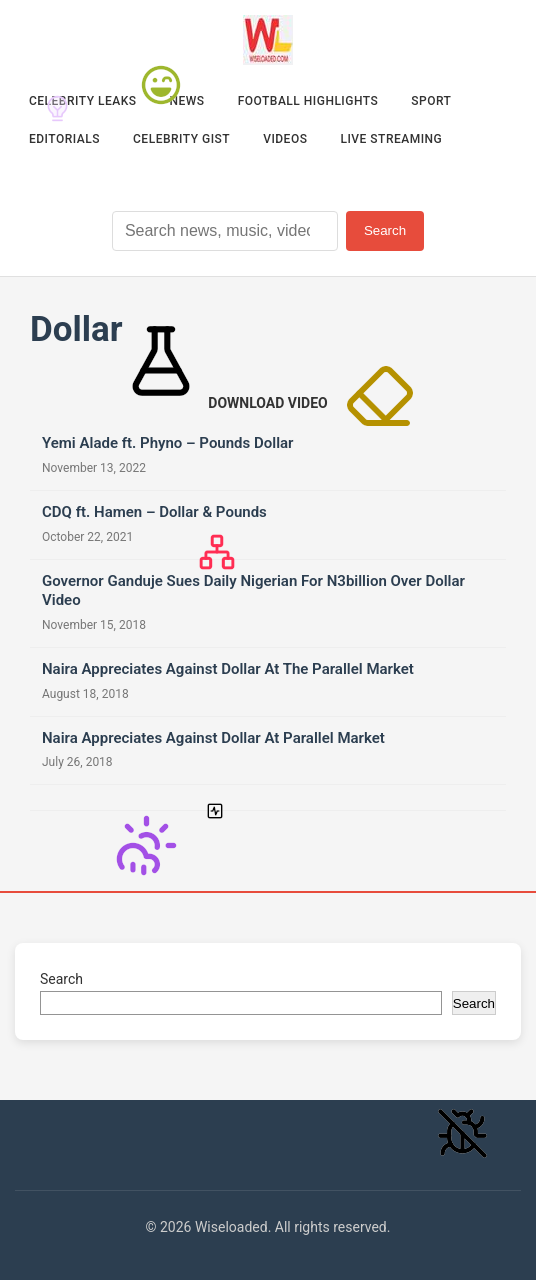  I want to click on view network topology or connections, so click(217, 552).